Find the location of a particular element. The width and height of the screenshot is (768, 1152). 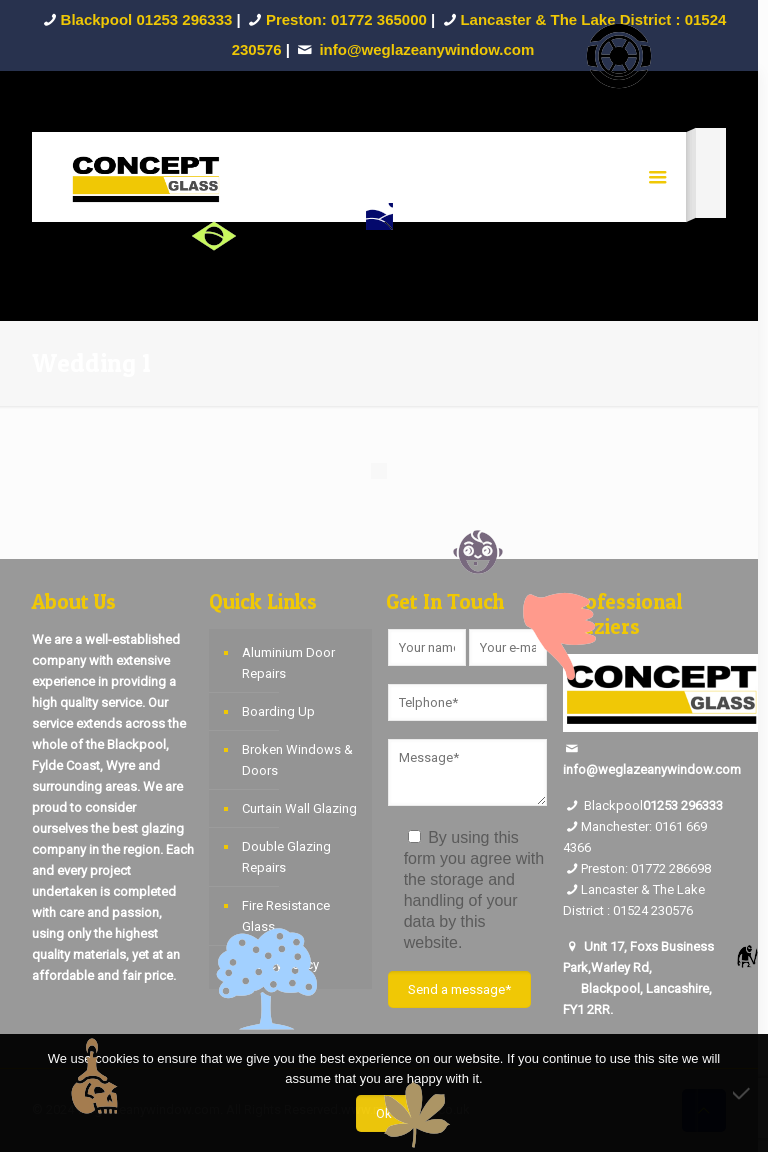

dislike or downvote content is located at coordinates (559, 636).